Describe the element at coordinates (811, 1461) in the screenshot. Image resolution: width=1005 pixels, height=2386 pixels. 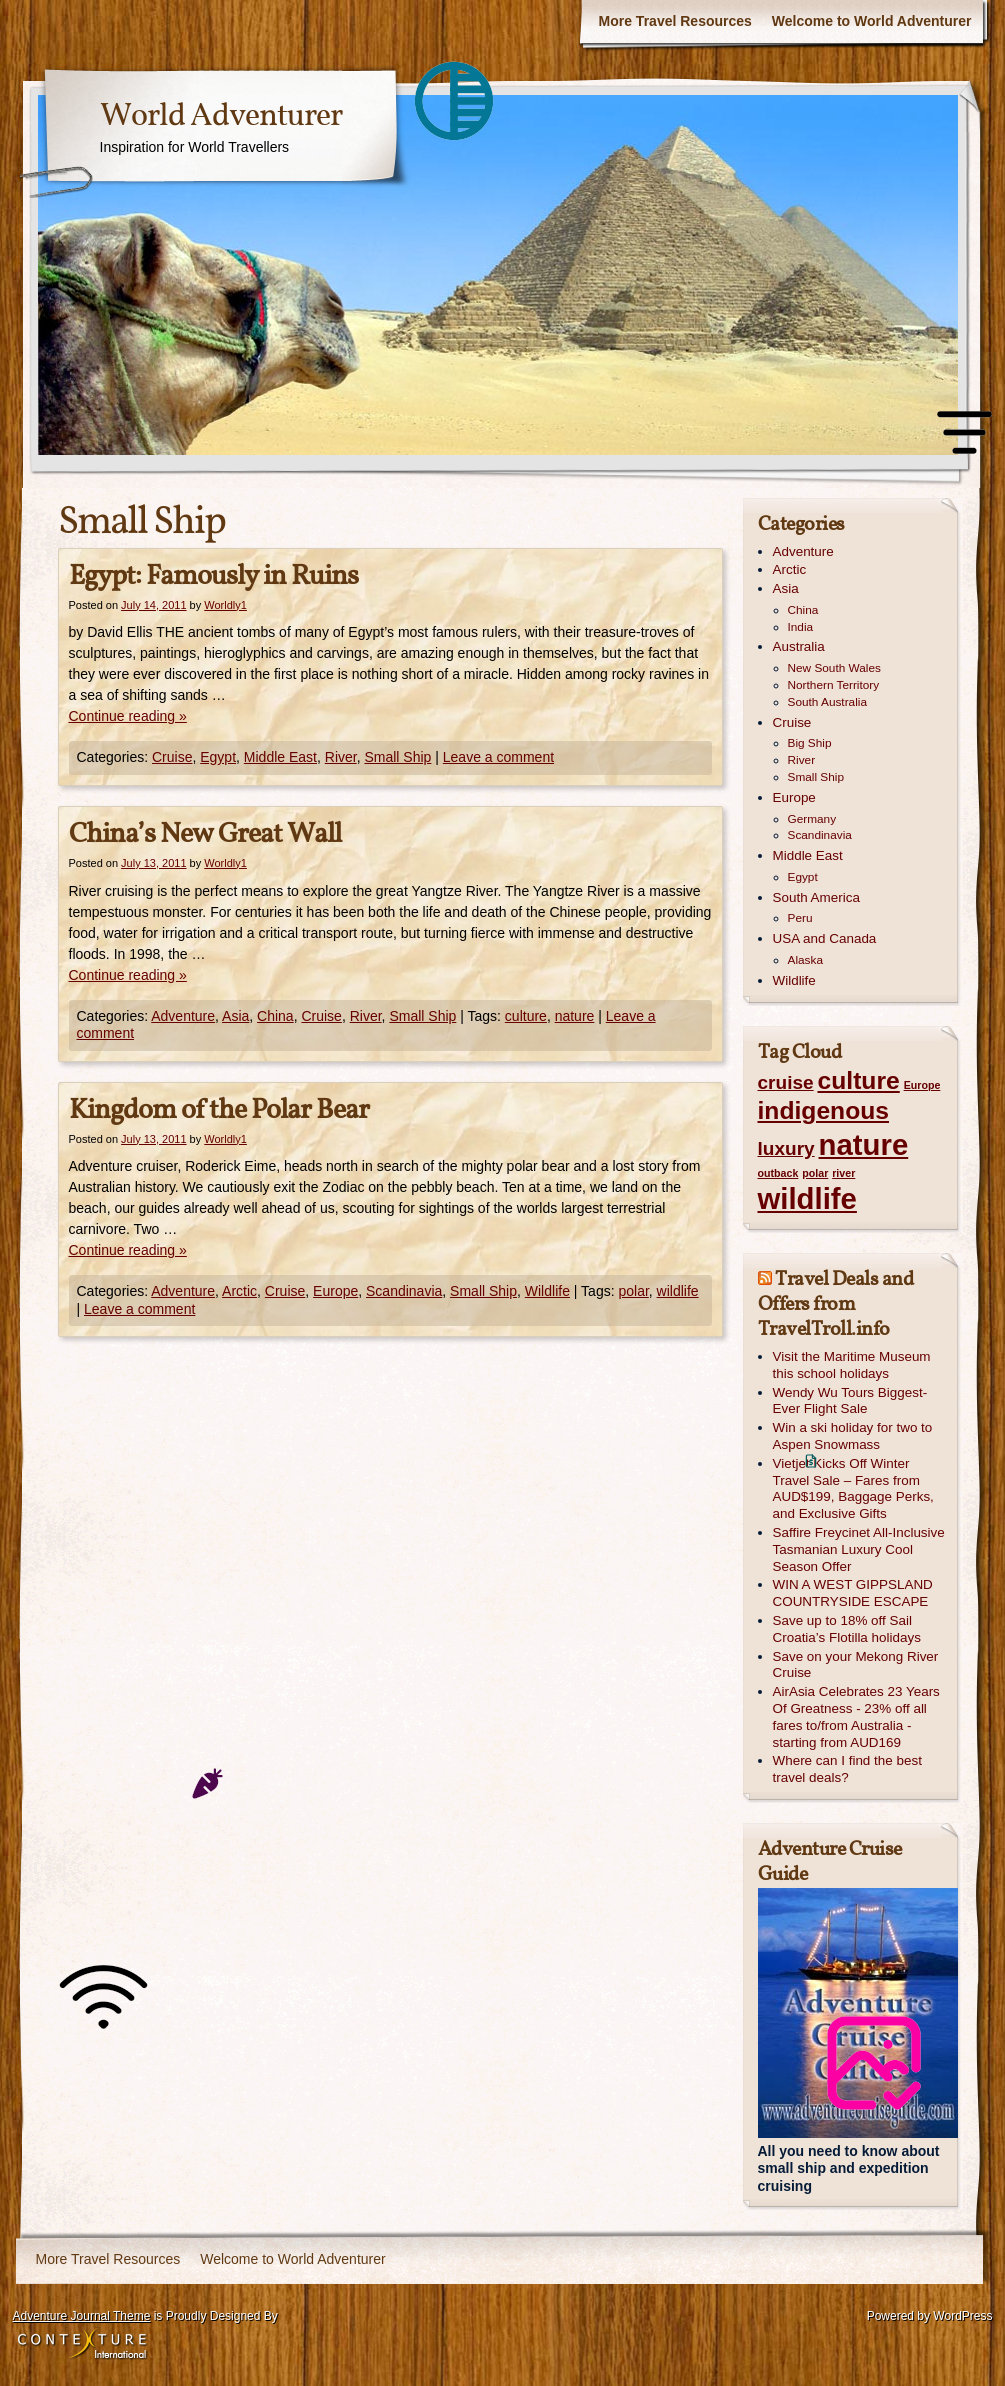
I see `view invoice or billing document` at that location.